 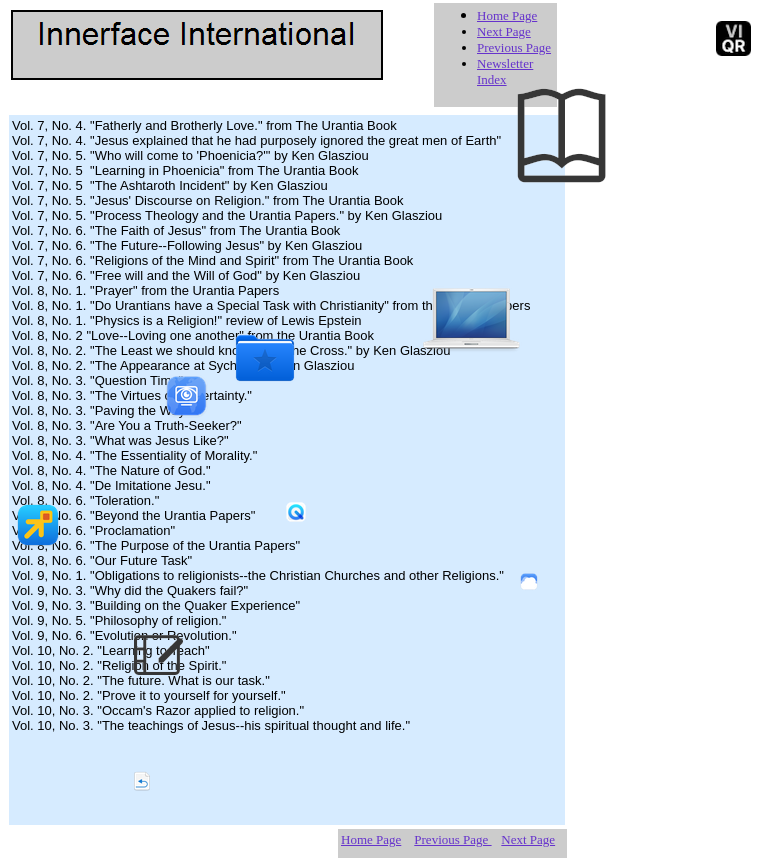 I want to click on access bookmarked or favorite files, so click(x=265, y=358).